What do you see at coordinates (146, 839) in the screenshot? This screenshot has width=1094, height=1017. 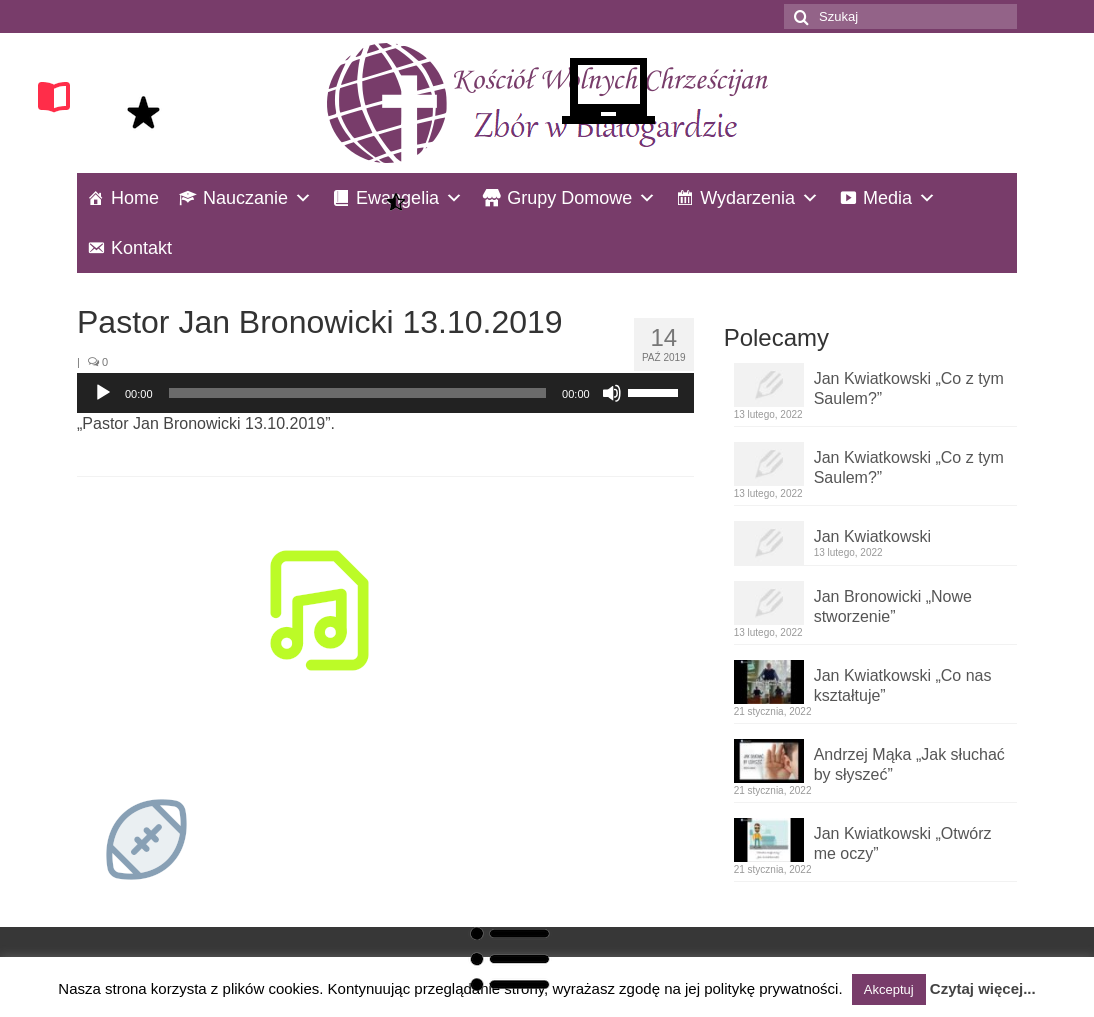 I see `view football scores or updates` at bounding box center [146, 839].